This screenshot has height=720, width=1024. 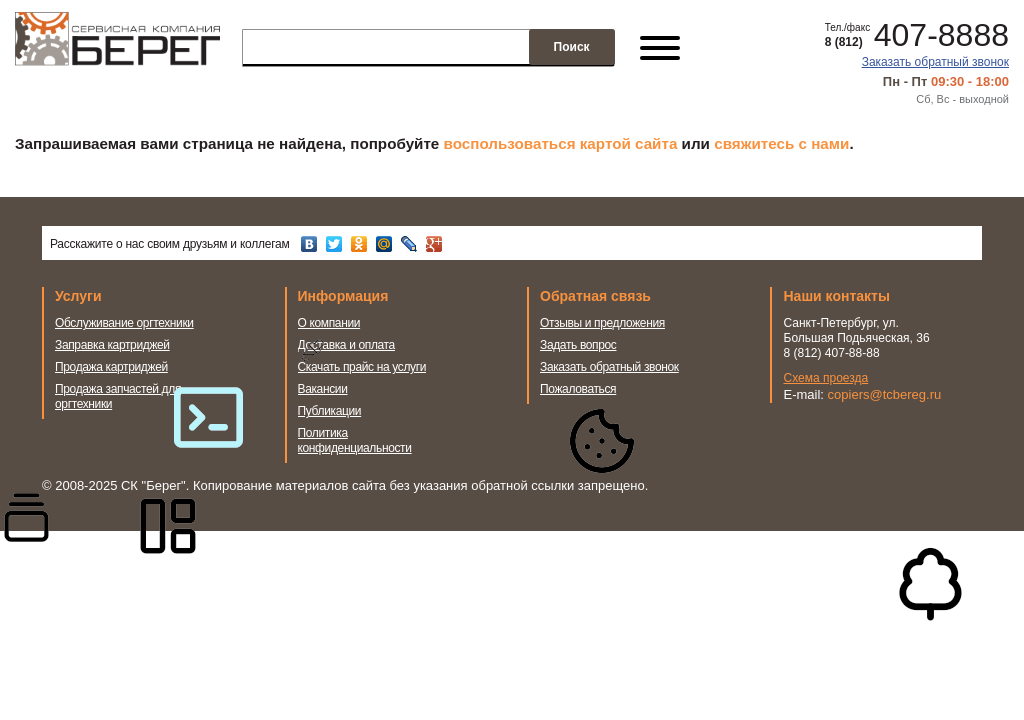 What do you see at coordinates (602, 441) in the screenshot?
I see `manage cookie preferences` at bounding box center [602, 441].